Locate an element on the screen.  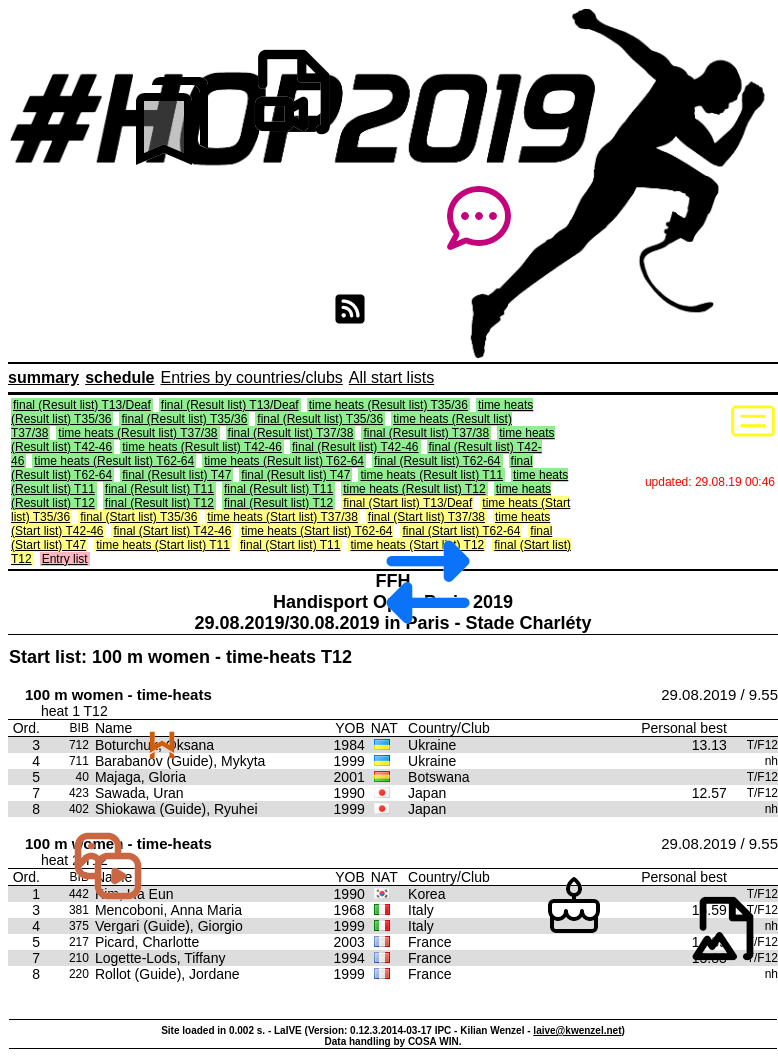
toggle between photo and video mode is located at coordinates (108, 866).